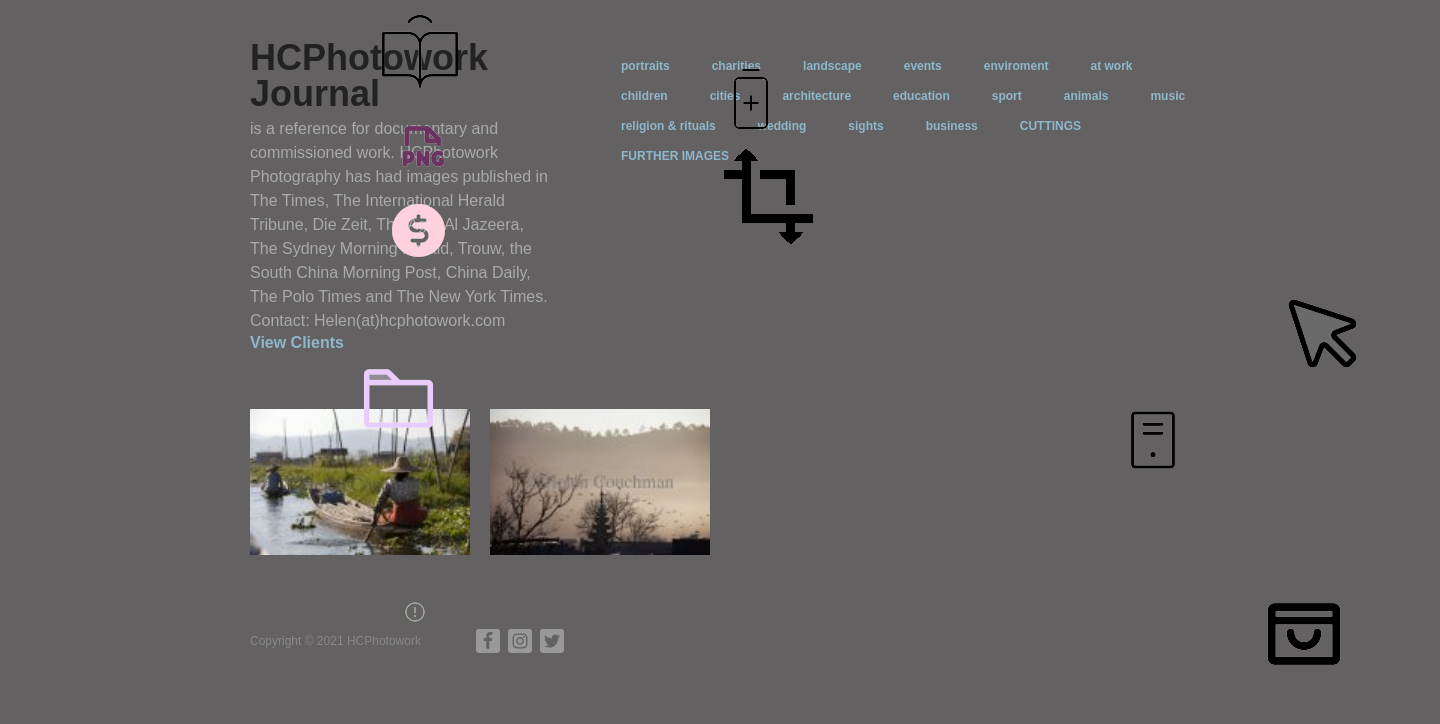  Describe the element at coordinates (420, 50) in the screenshot. I see `view user profile or contact details` at that location.